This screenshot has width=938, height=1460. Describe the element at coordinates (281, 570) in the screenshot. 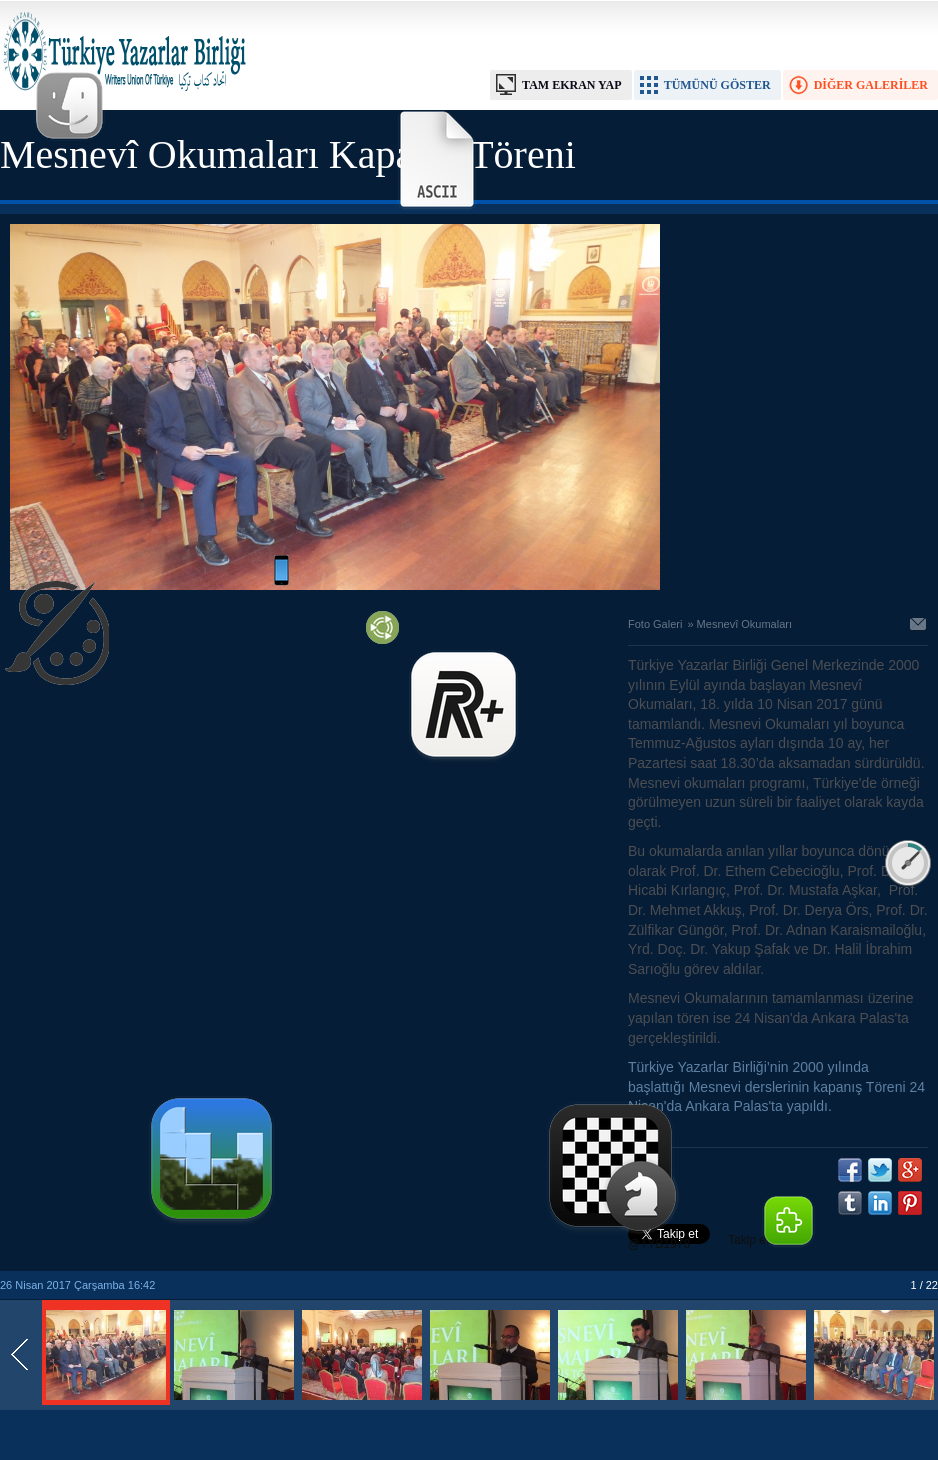

I see `iPod Touch device connected to your system` at that location.